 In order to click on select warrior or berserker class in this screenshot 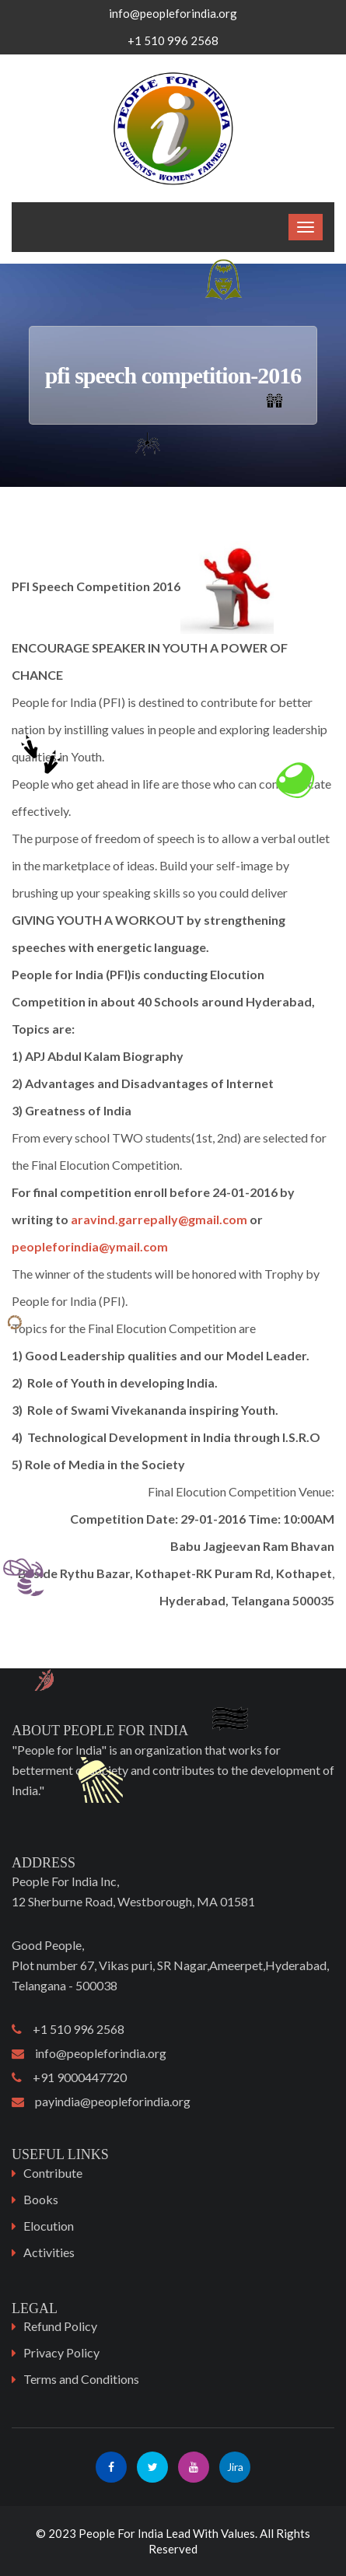, I will do `click(44, 1680)`.